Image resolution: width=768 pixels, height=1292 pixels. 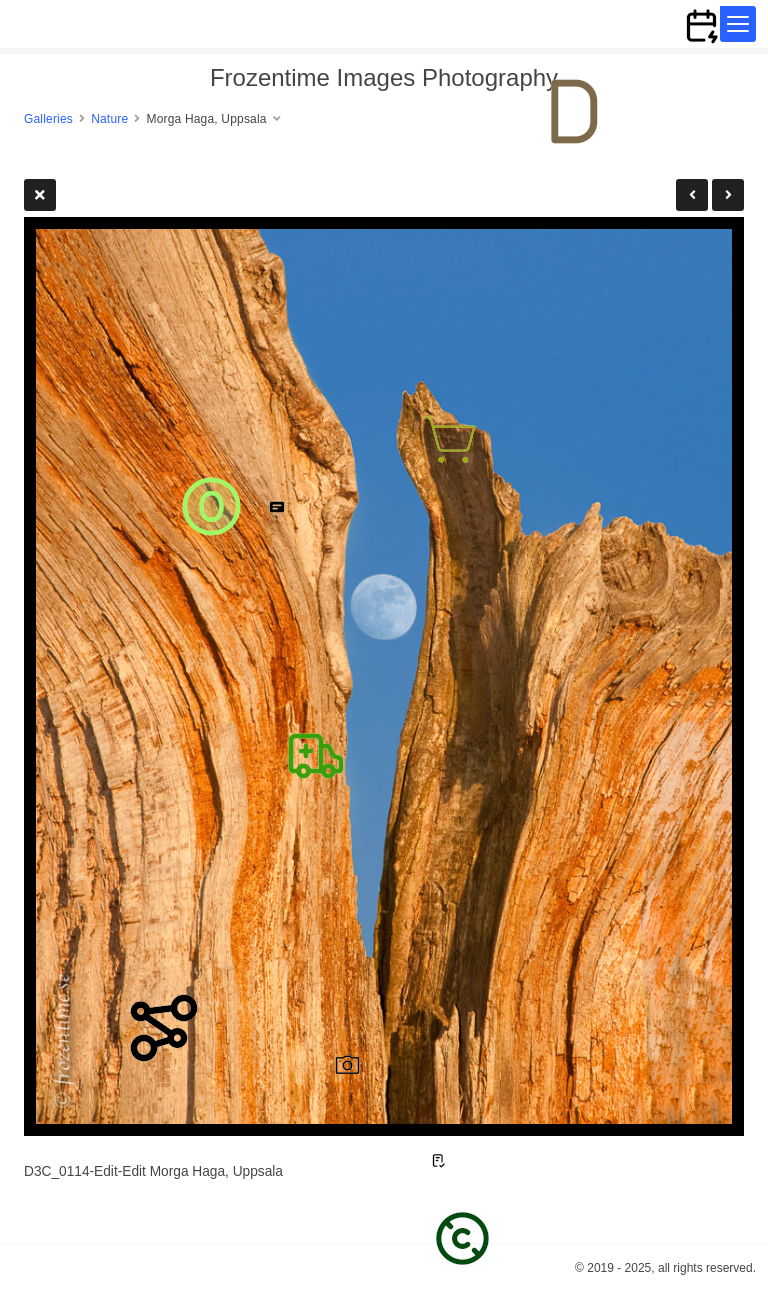 What do you see at coordinates (701, 25) in the screenshot?
I see `quick-add an event to your calendar` at bounding box center [701, 25].